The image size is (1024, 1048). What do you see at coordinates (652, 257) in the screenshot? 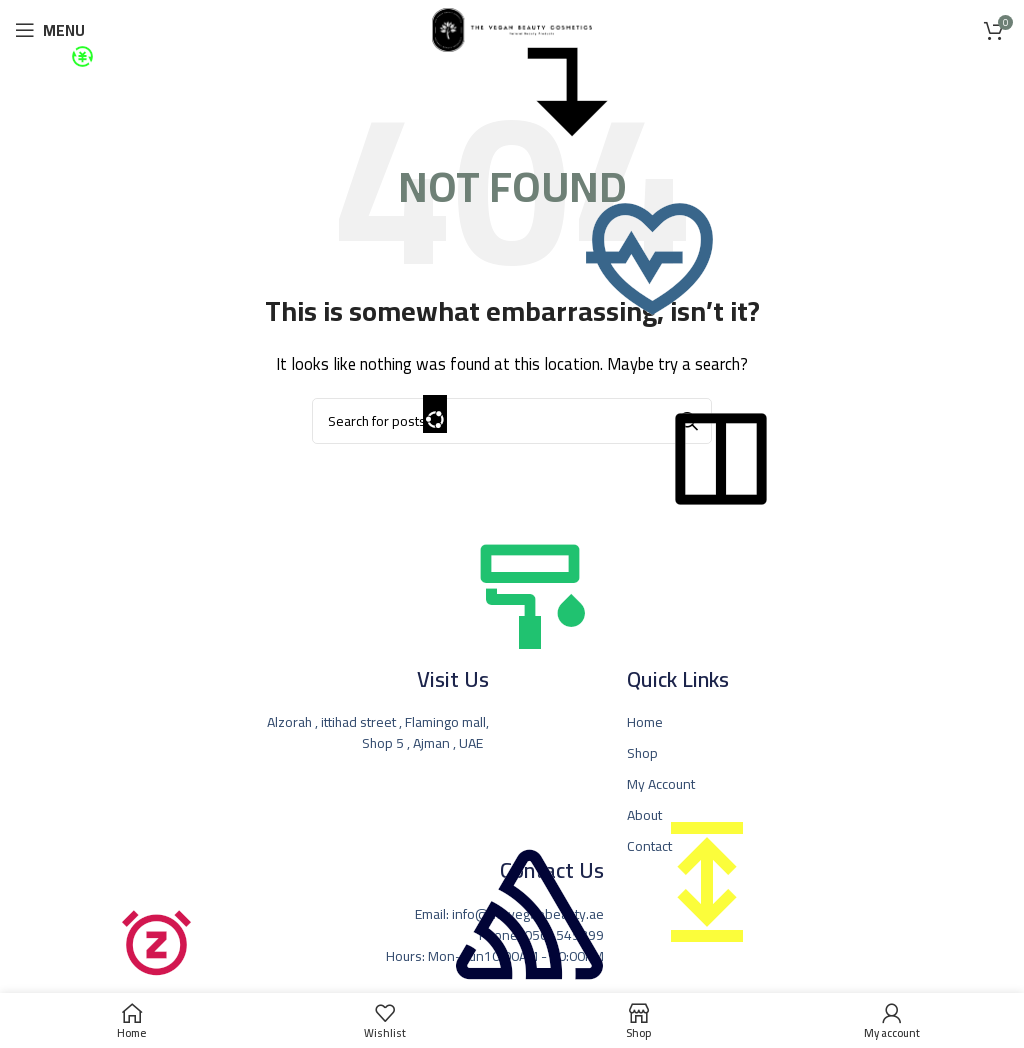
I see `view health or fitness tracking data` at bounding box center [652, 257].